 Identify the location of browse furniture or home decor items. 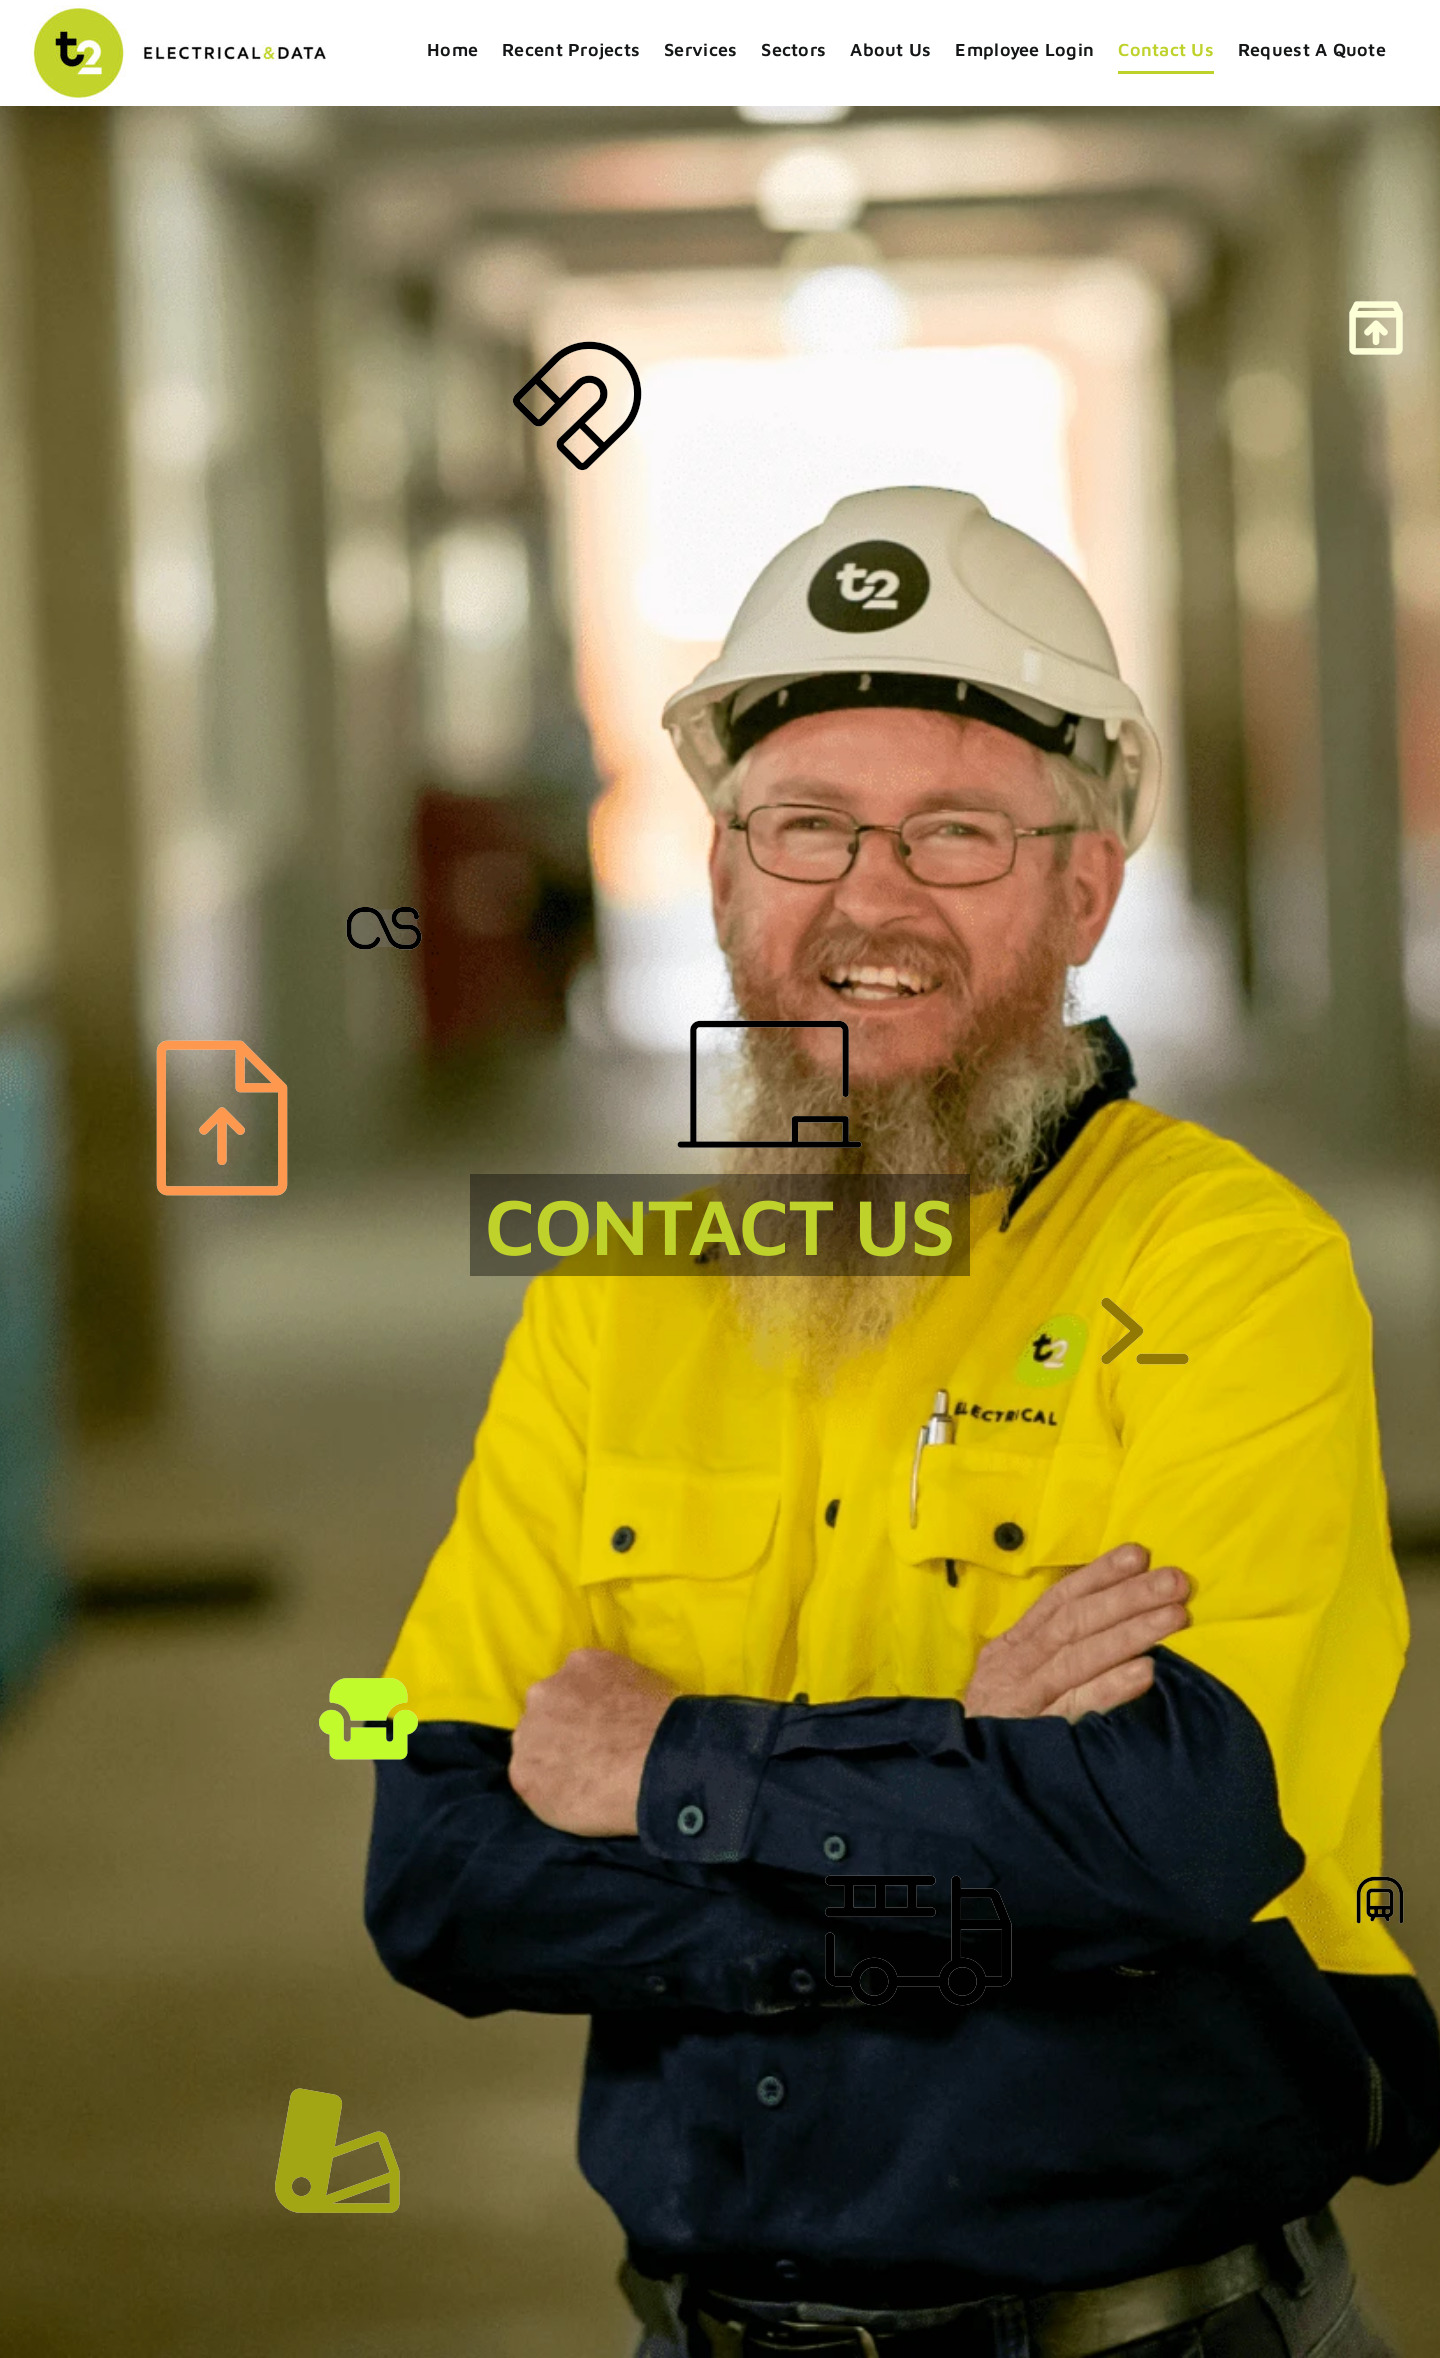
(368, 1720).